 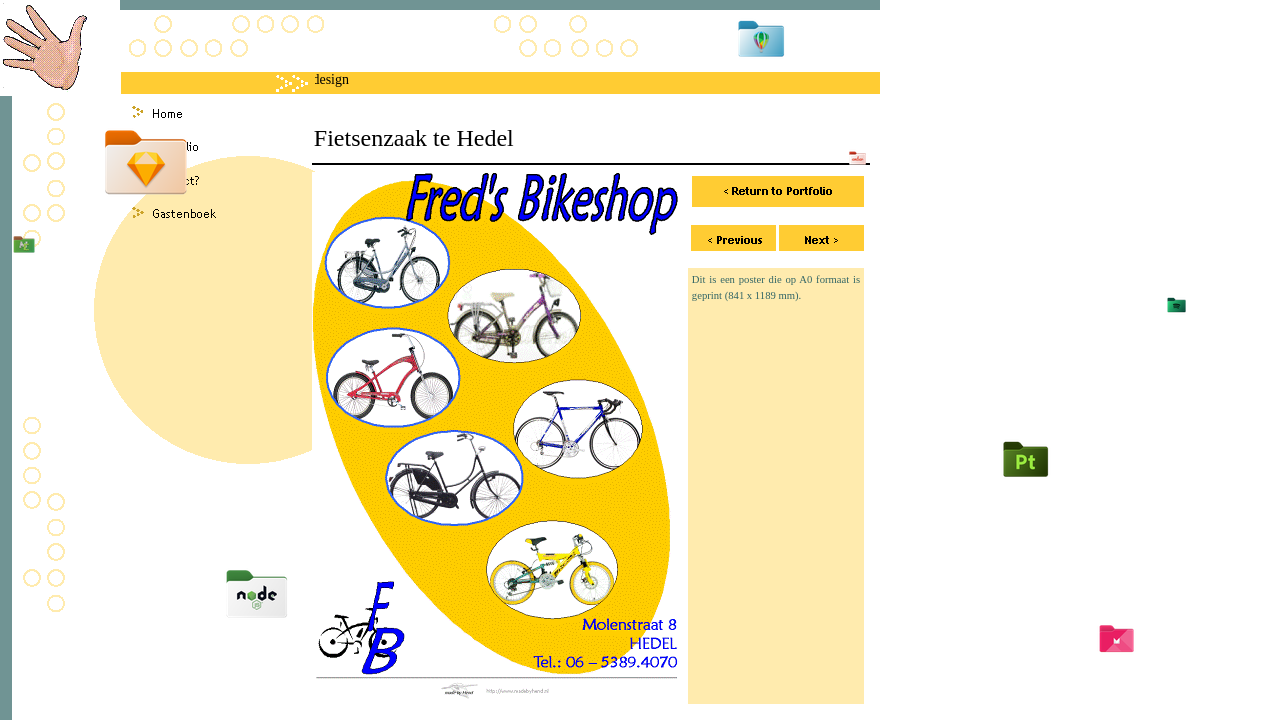 I want to click on open mcreator project files folder, so click(x=24, y=245).